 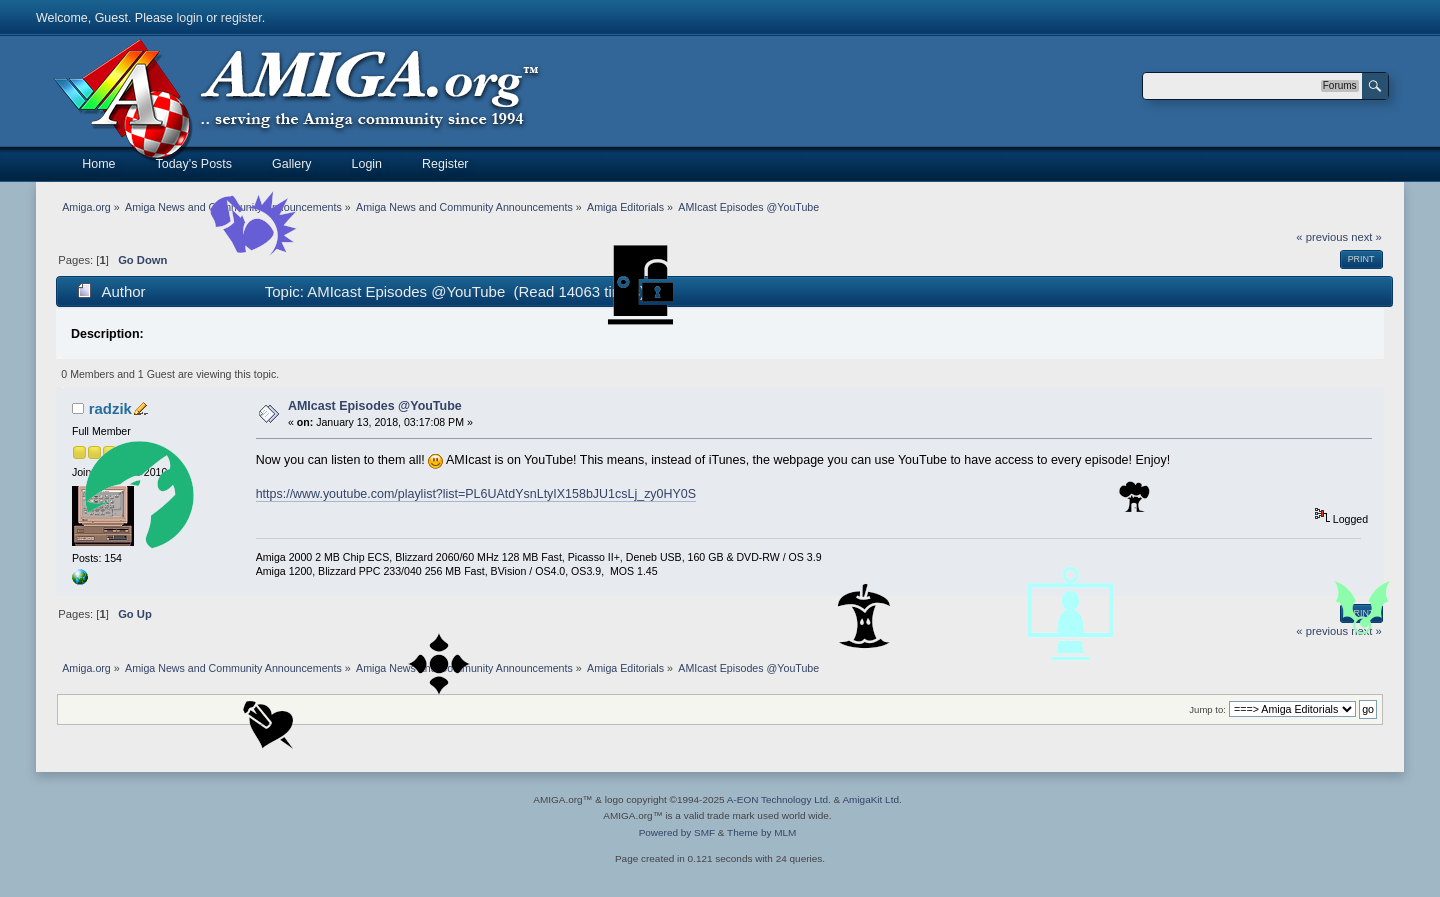 I want to click on bat-themed game faction or guild emblem, so click(x=1362, y=608).